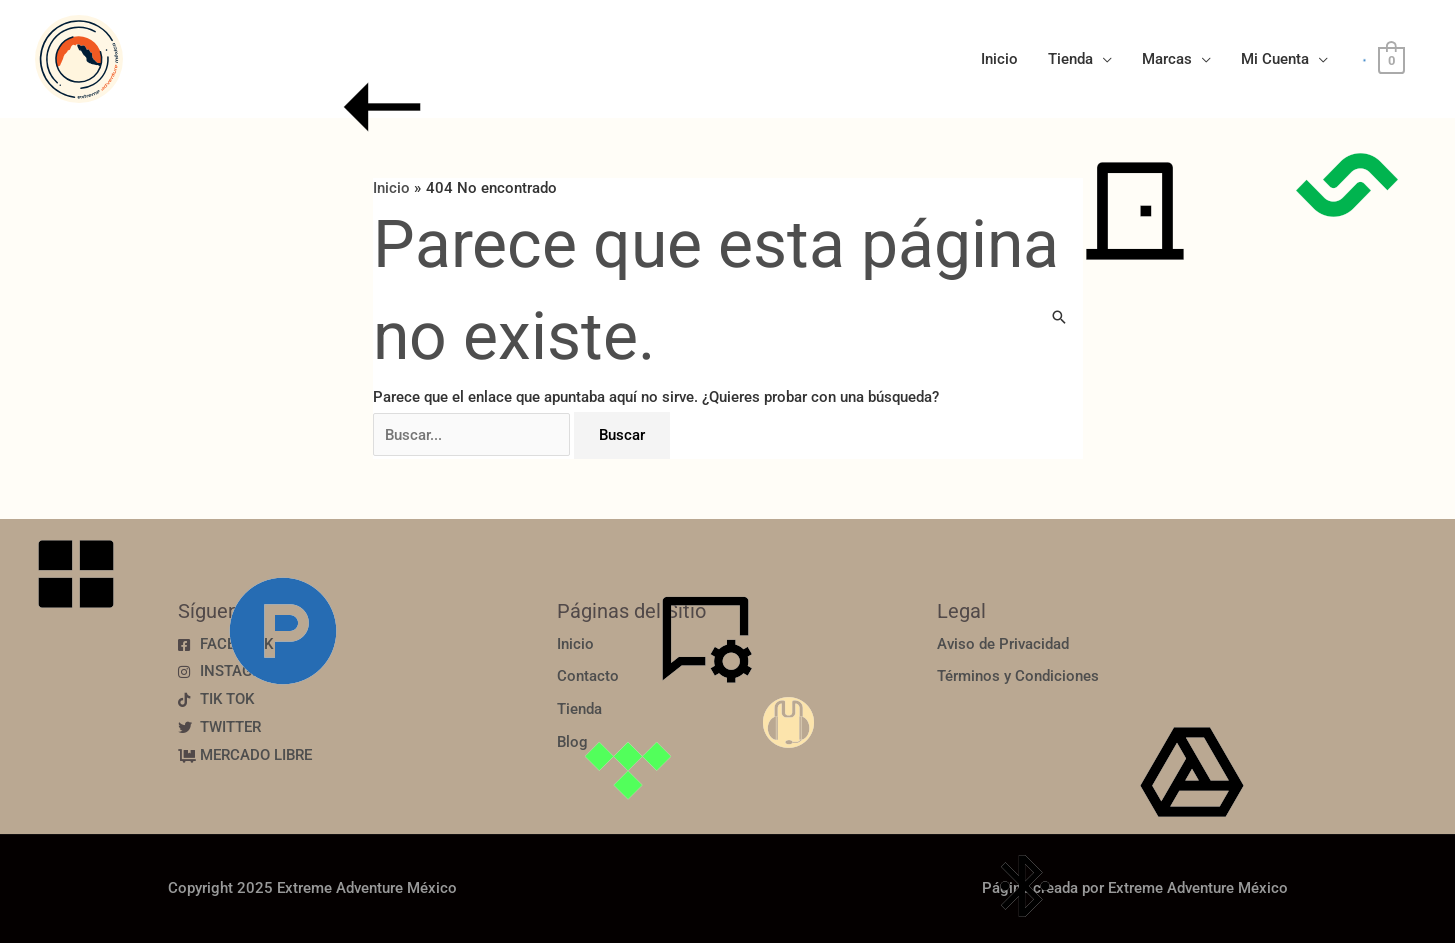 Image resolution: width=1455 pixels, height=943 pixels. What do you see at coordinates (705, 635) in the screenshot?
I see `open chat settings` at bounding box center [705, 635].